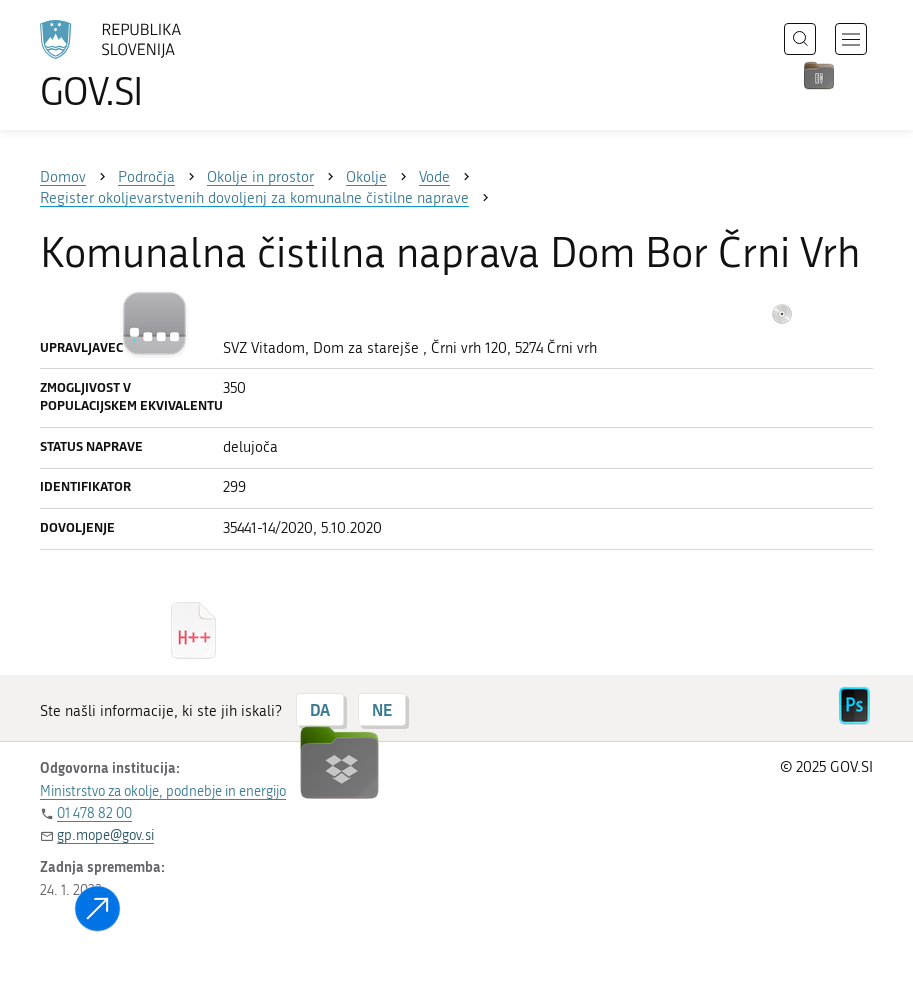 The width and height of the screenshot is (913, 994). Describe the element at coordinates (854, 705) in the screenshot. I see `adobe photoshop file type indicator` at that location.